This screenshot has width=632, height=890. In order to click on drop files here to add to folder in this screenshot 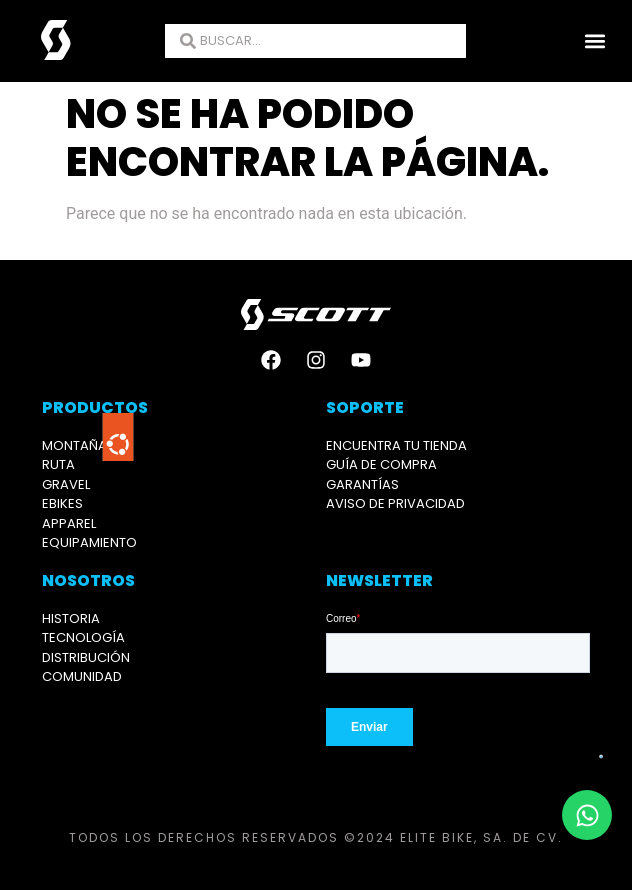, I will do `click(594, 751)`.